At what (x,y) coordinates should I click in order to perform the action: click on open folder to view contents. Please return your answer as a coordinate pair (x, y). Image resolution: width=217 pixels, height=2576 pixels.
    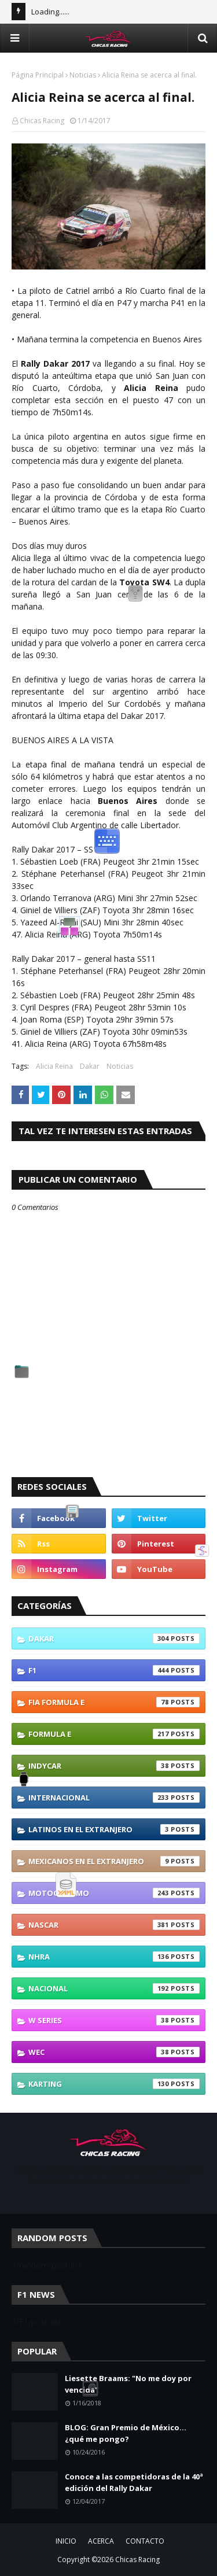
    Looking at the image, I should click on (21, 1371).